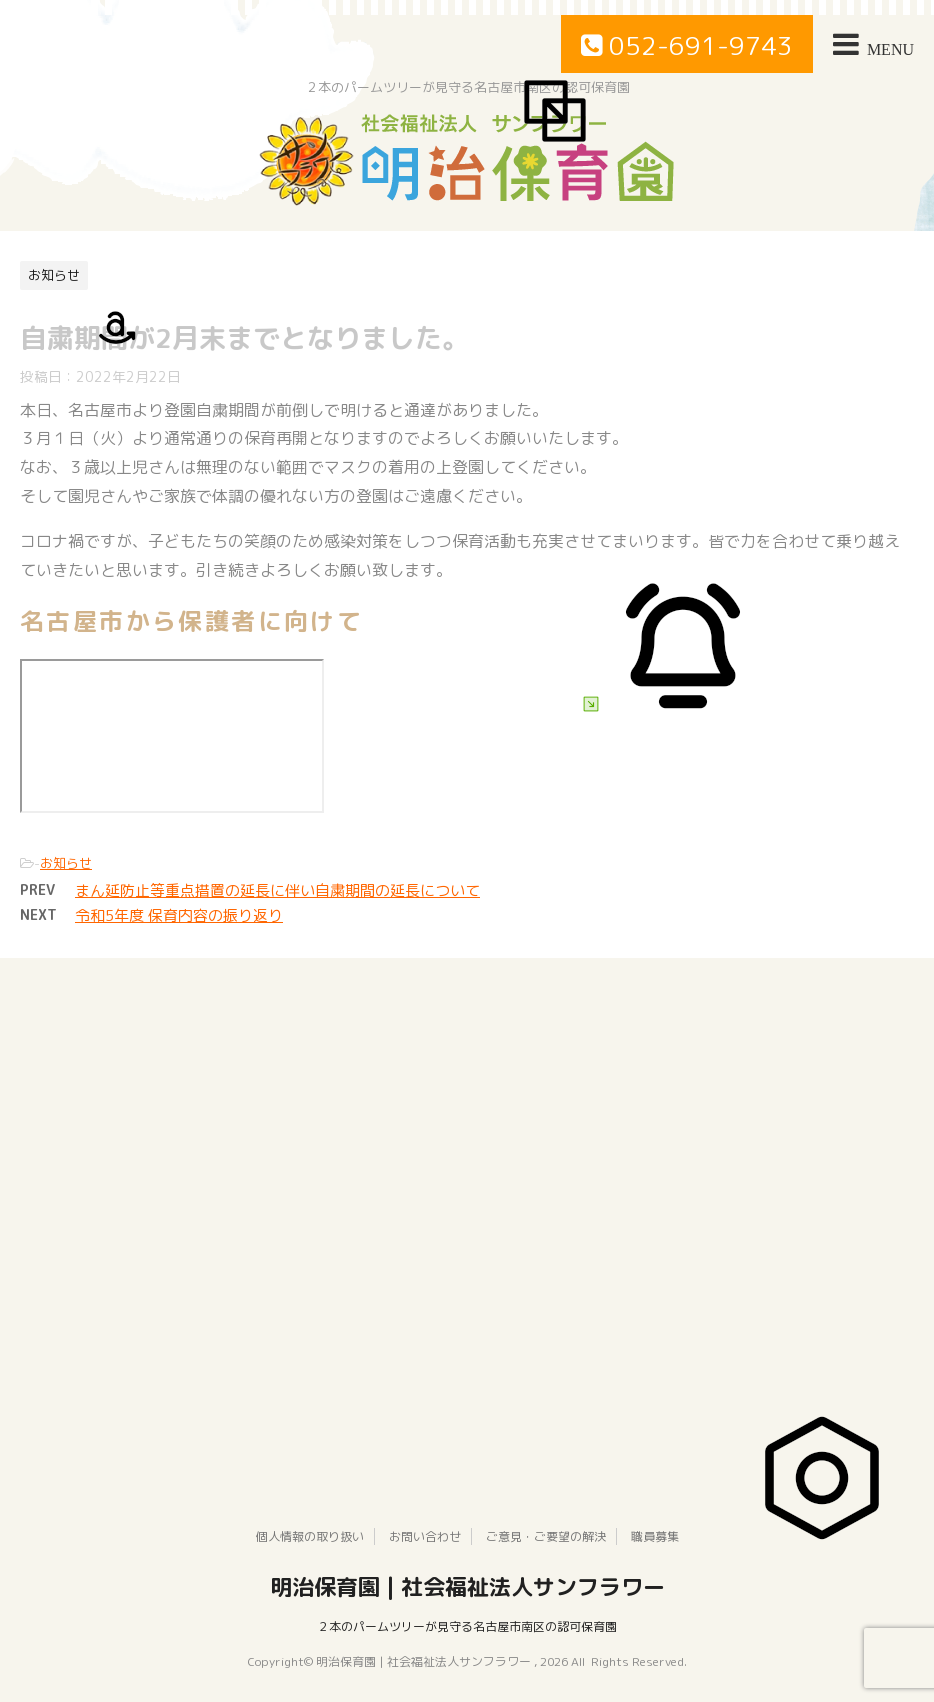 The image size is (934, 1702). I want to click on access hardware or mechanical settings, so click(822, 1478).